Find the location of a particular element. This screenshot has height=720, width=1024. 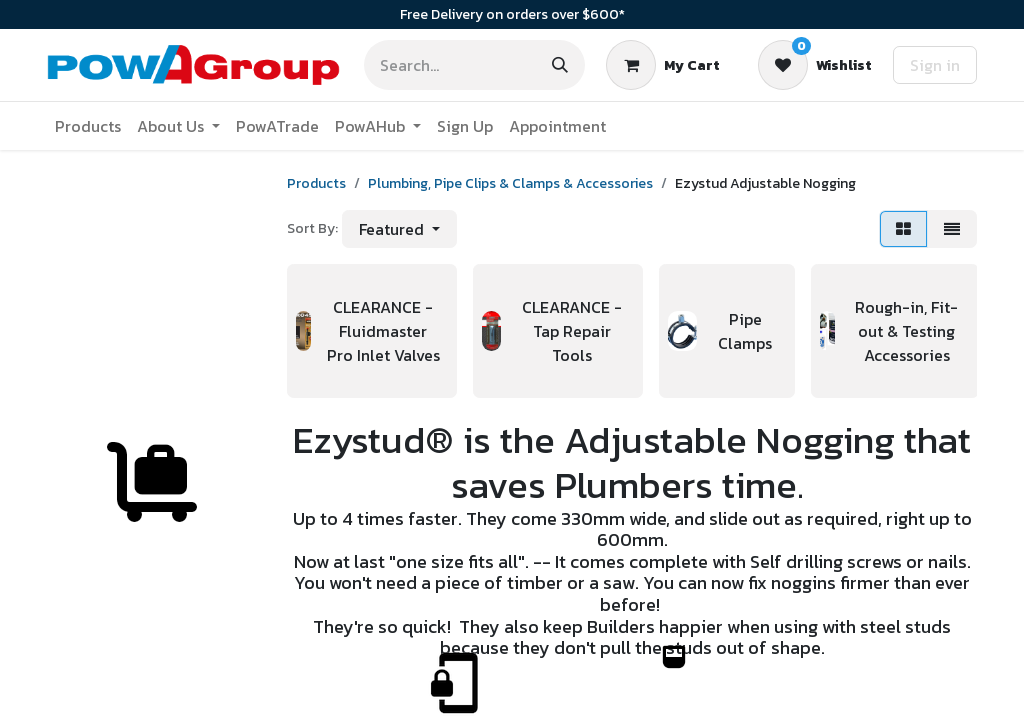

luggage cart or baggage trolley is located at coordinates (152, 482).